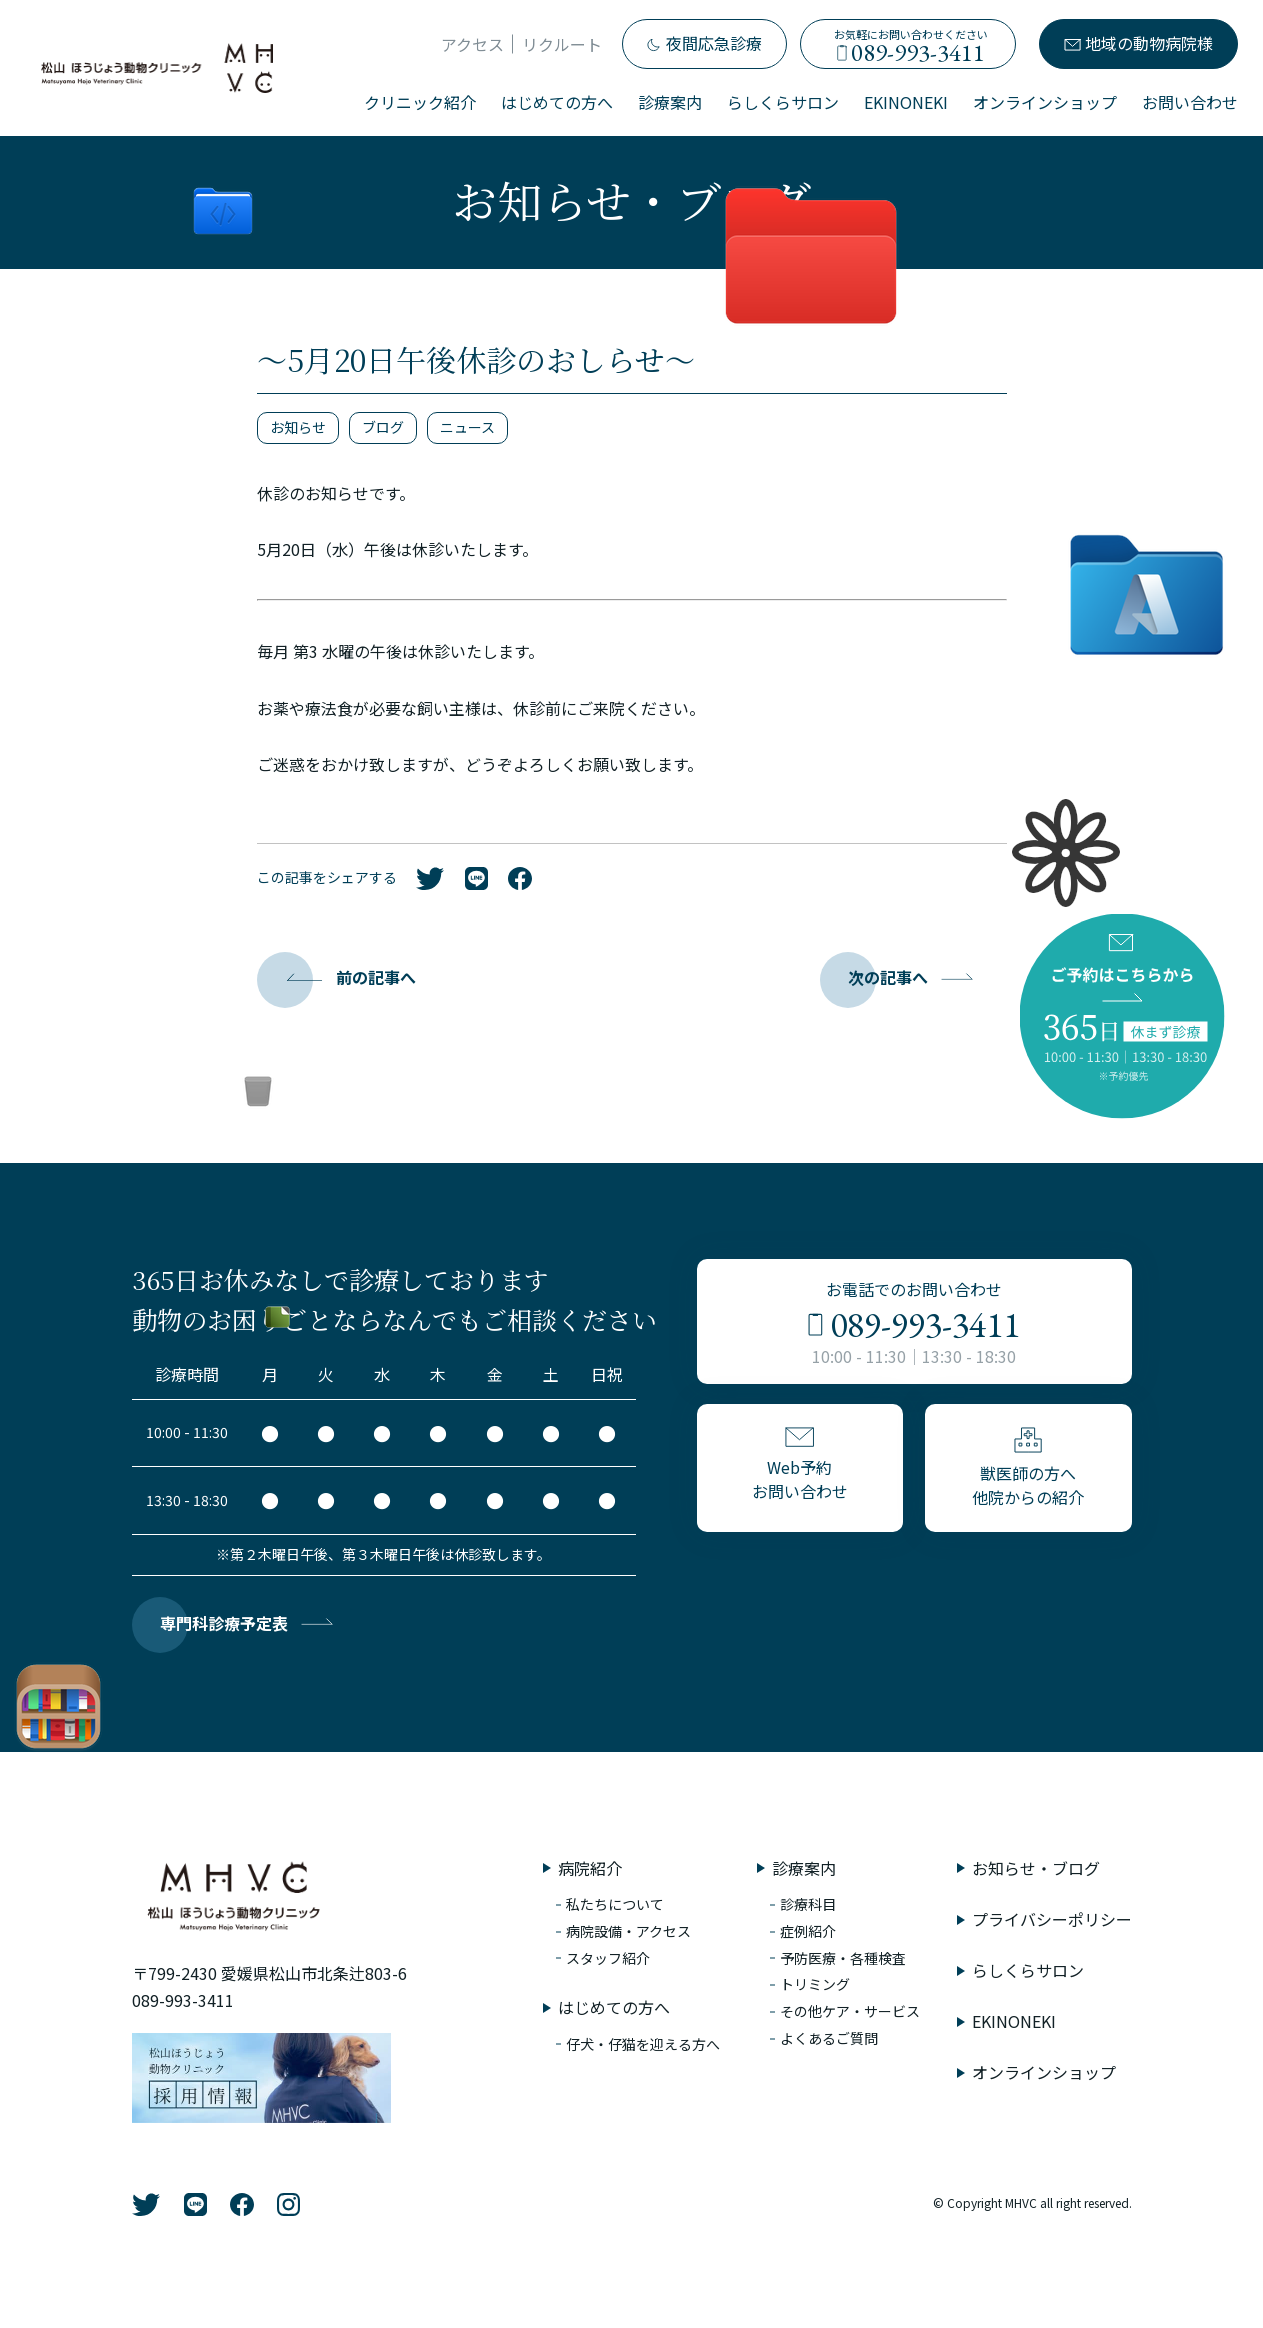 The image size is (1263, 2328). I want to click on open read it later app to view saved articles, so click(58, 1706).